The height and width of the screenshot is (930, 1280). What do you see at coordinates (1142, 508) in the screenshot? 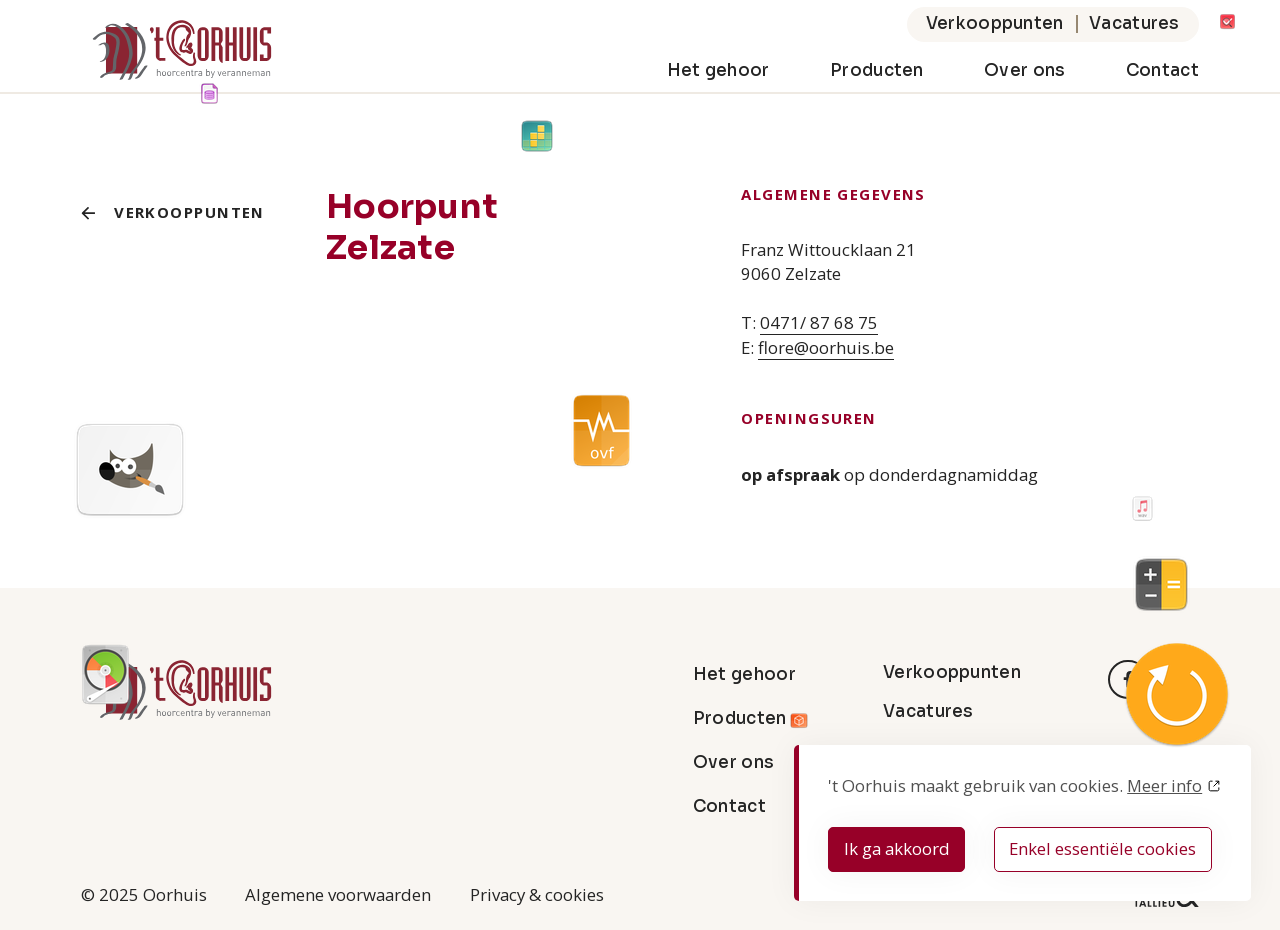
I see `a wav audio file` at bounding box center [1142, 508].